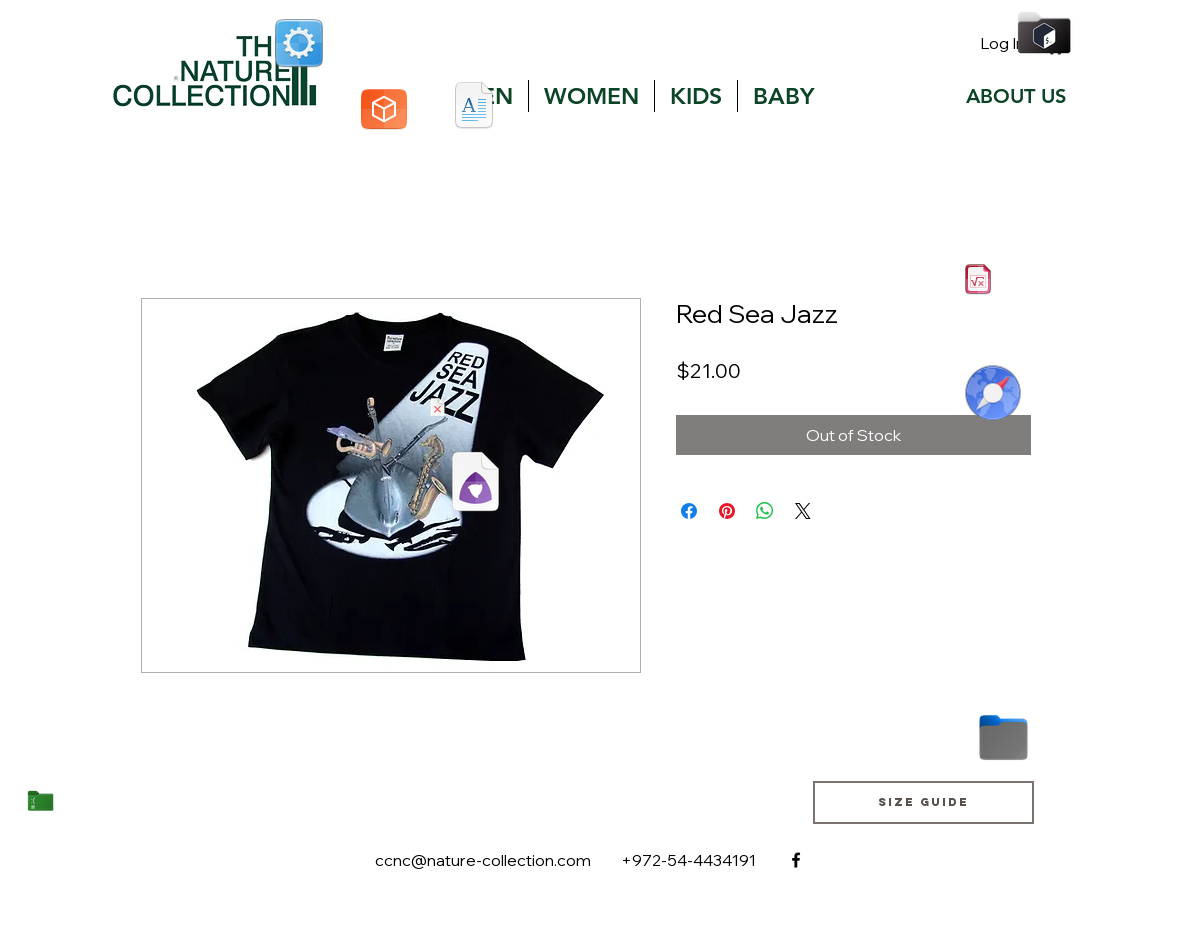 This screenshot has width=1182, height=936. I want to click on open folder to view contents, so click(1003, 737).